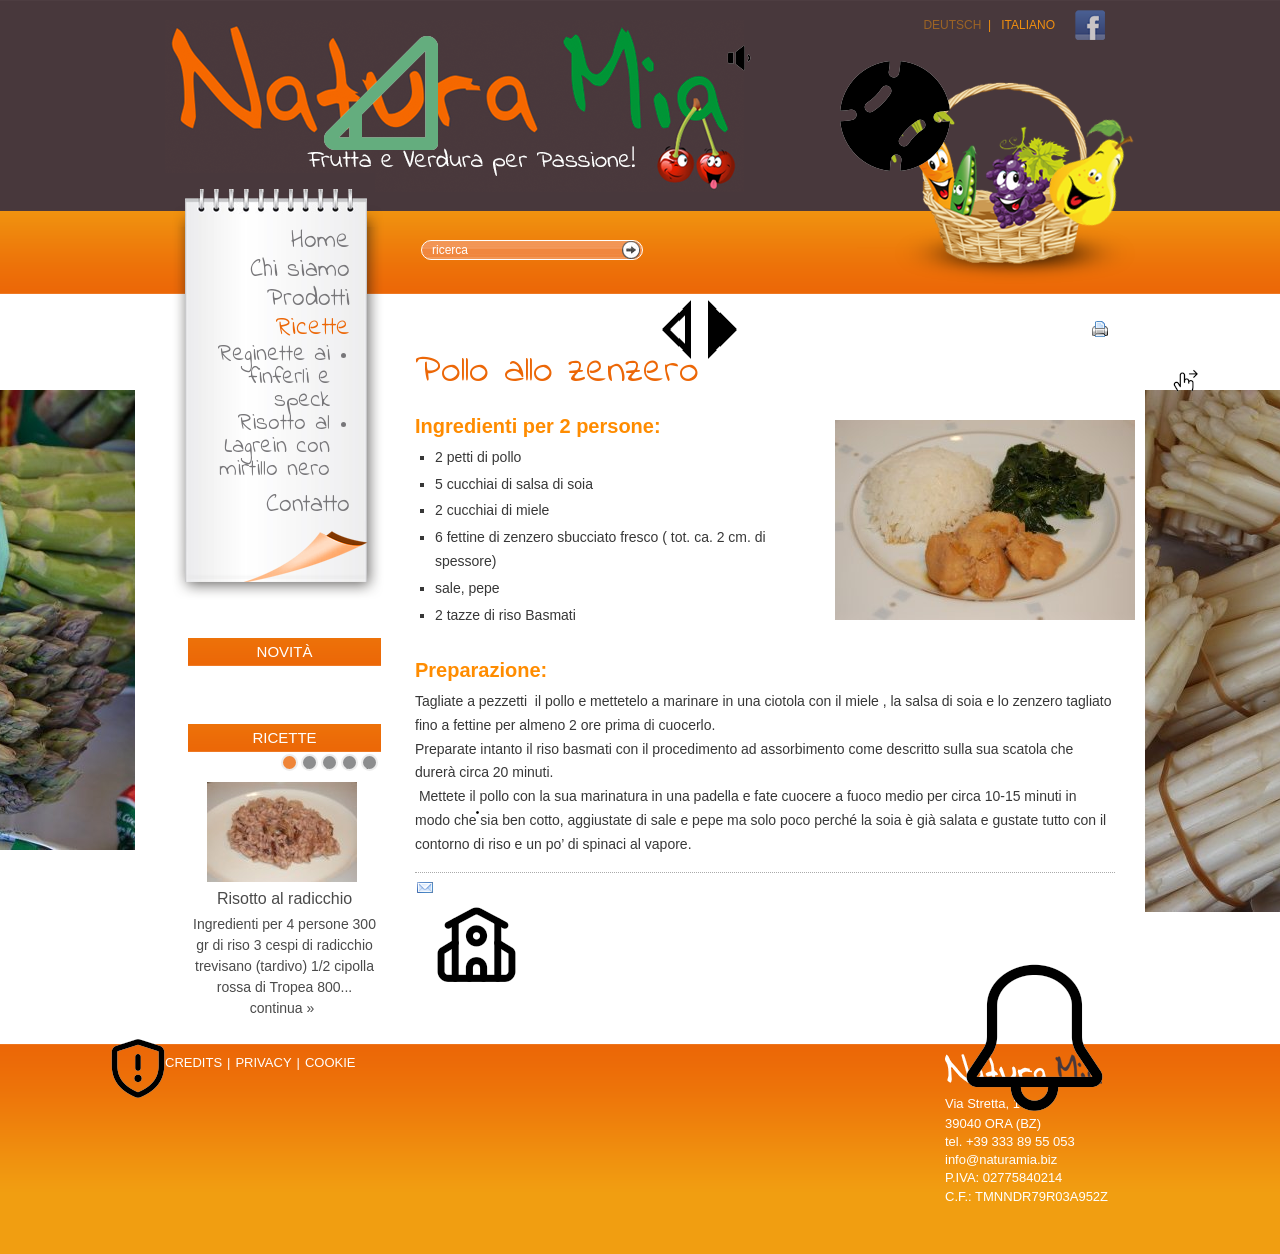  I want to click on access education or school-related features, so click(476, 946).